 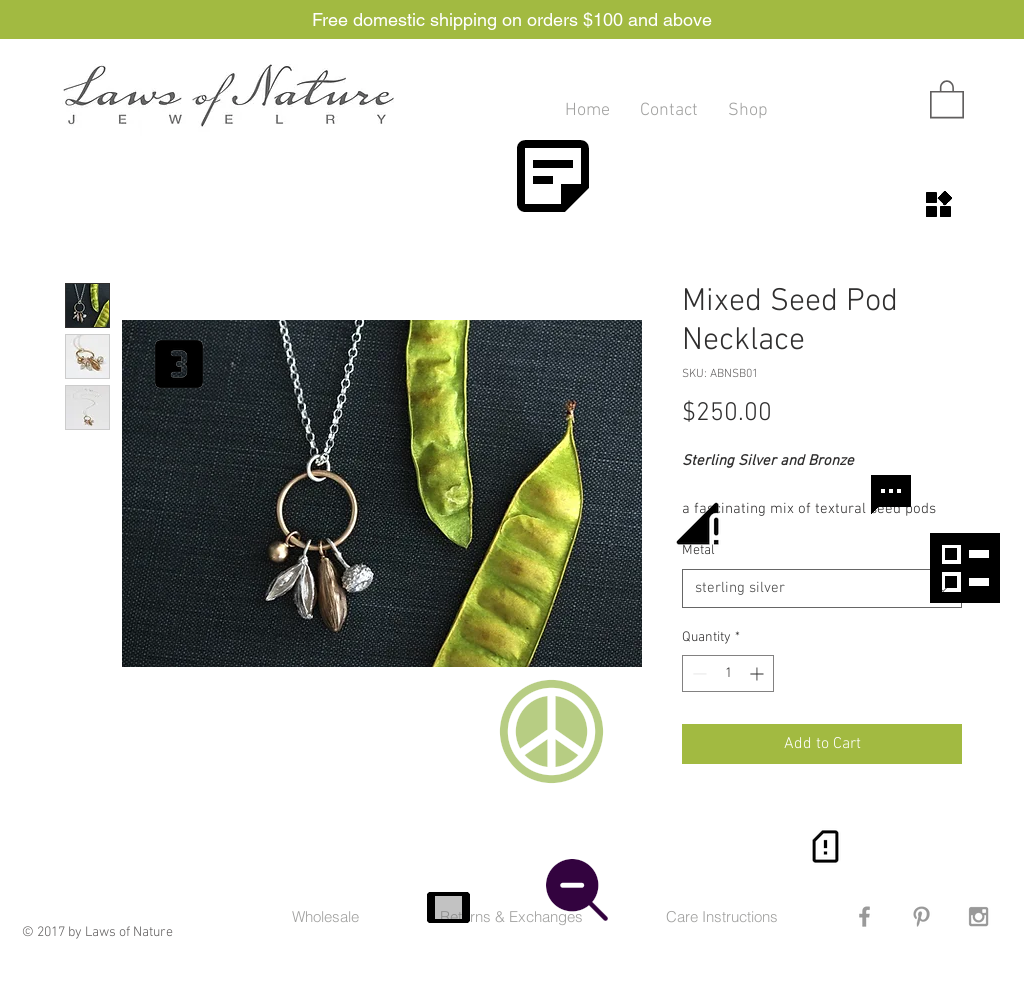 What do you see at coordinates (179, 364) in the screenshot?
I see `step 3 in a multi-step process` at bounding box center [179, 364].